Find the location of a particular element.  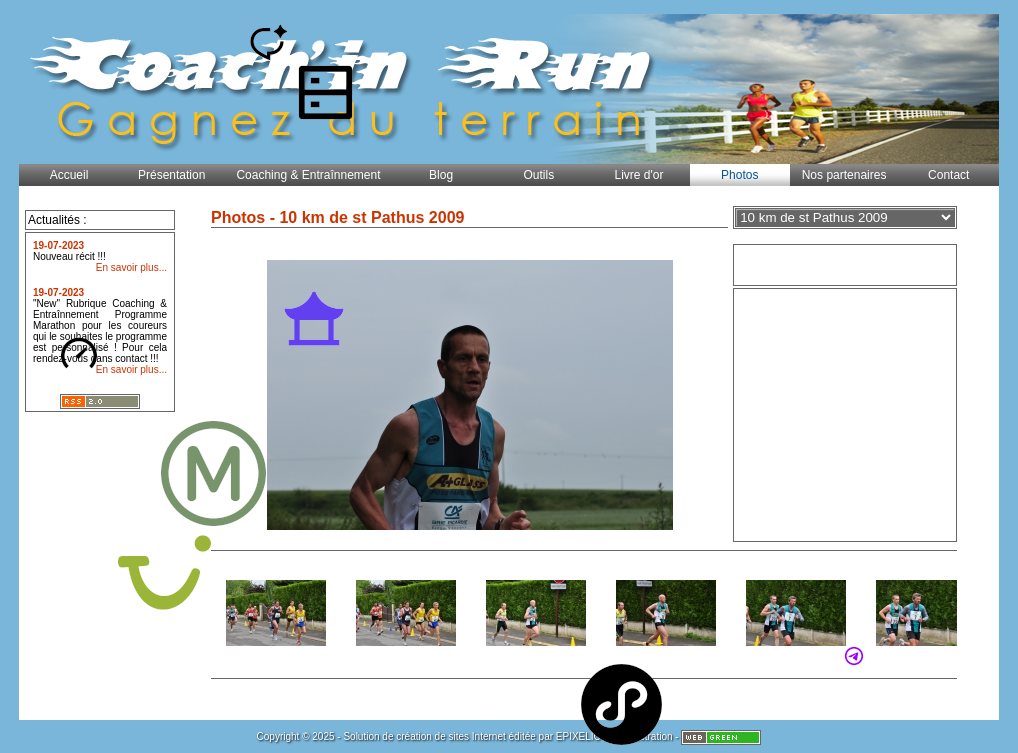

TUI travel company logo is located at coordinates (164, 572).